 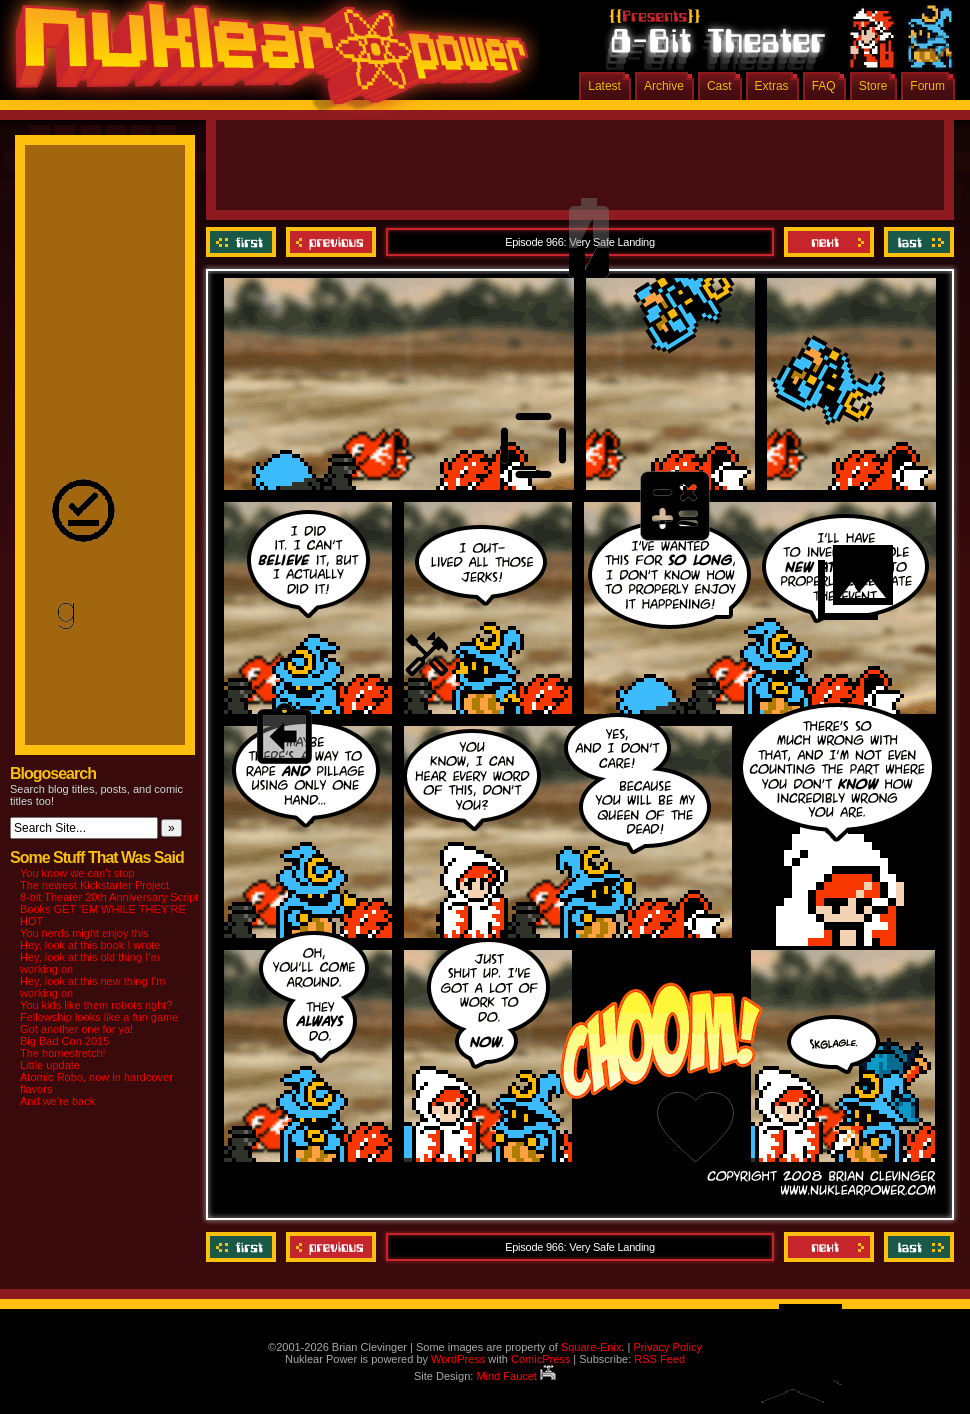 What do you see at coordinates (855, 582) in the screenshot?
I see `access your photo library` at bounding box center [855, 582].